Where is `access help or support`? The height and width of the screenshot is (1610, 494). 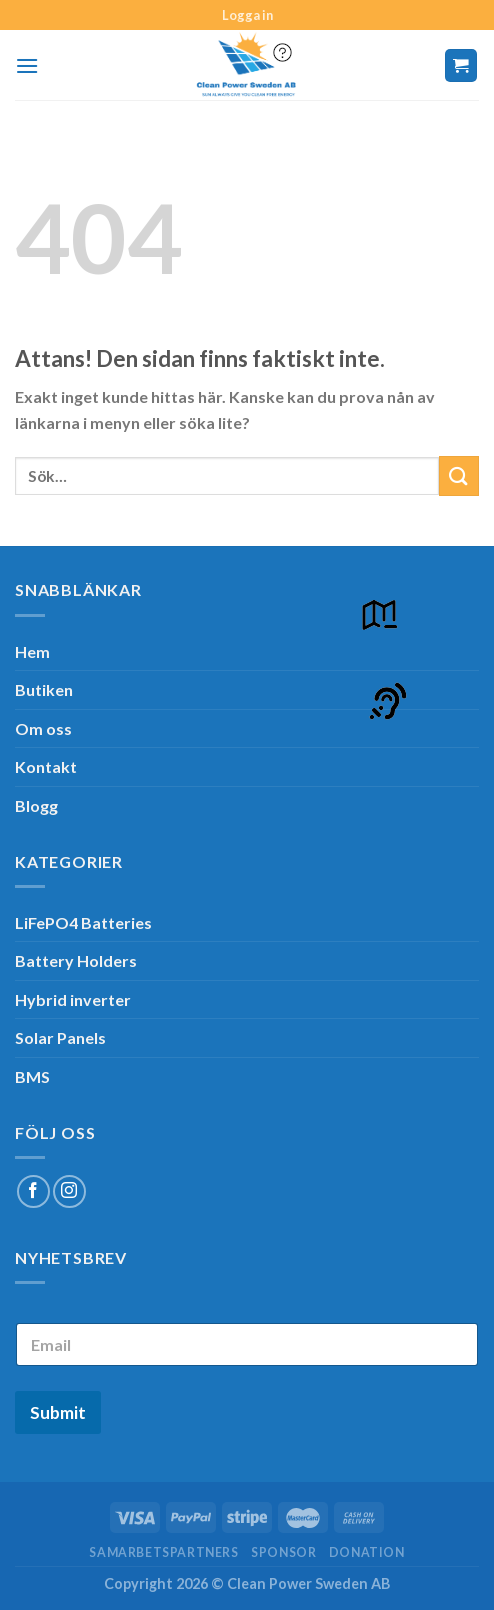 access help or support is located at coordinates (282, 52).